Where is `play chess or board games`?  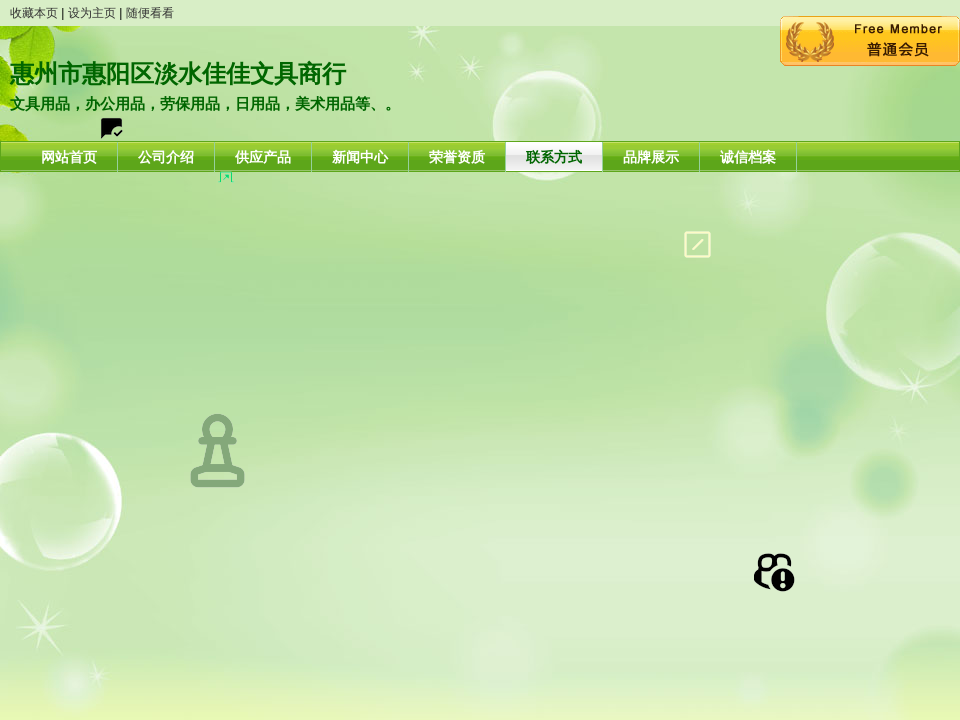
play chess or board games is located at coordinates (217, 452).